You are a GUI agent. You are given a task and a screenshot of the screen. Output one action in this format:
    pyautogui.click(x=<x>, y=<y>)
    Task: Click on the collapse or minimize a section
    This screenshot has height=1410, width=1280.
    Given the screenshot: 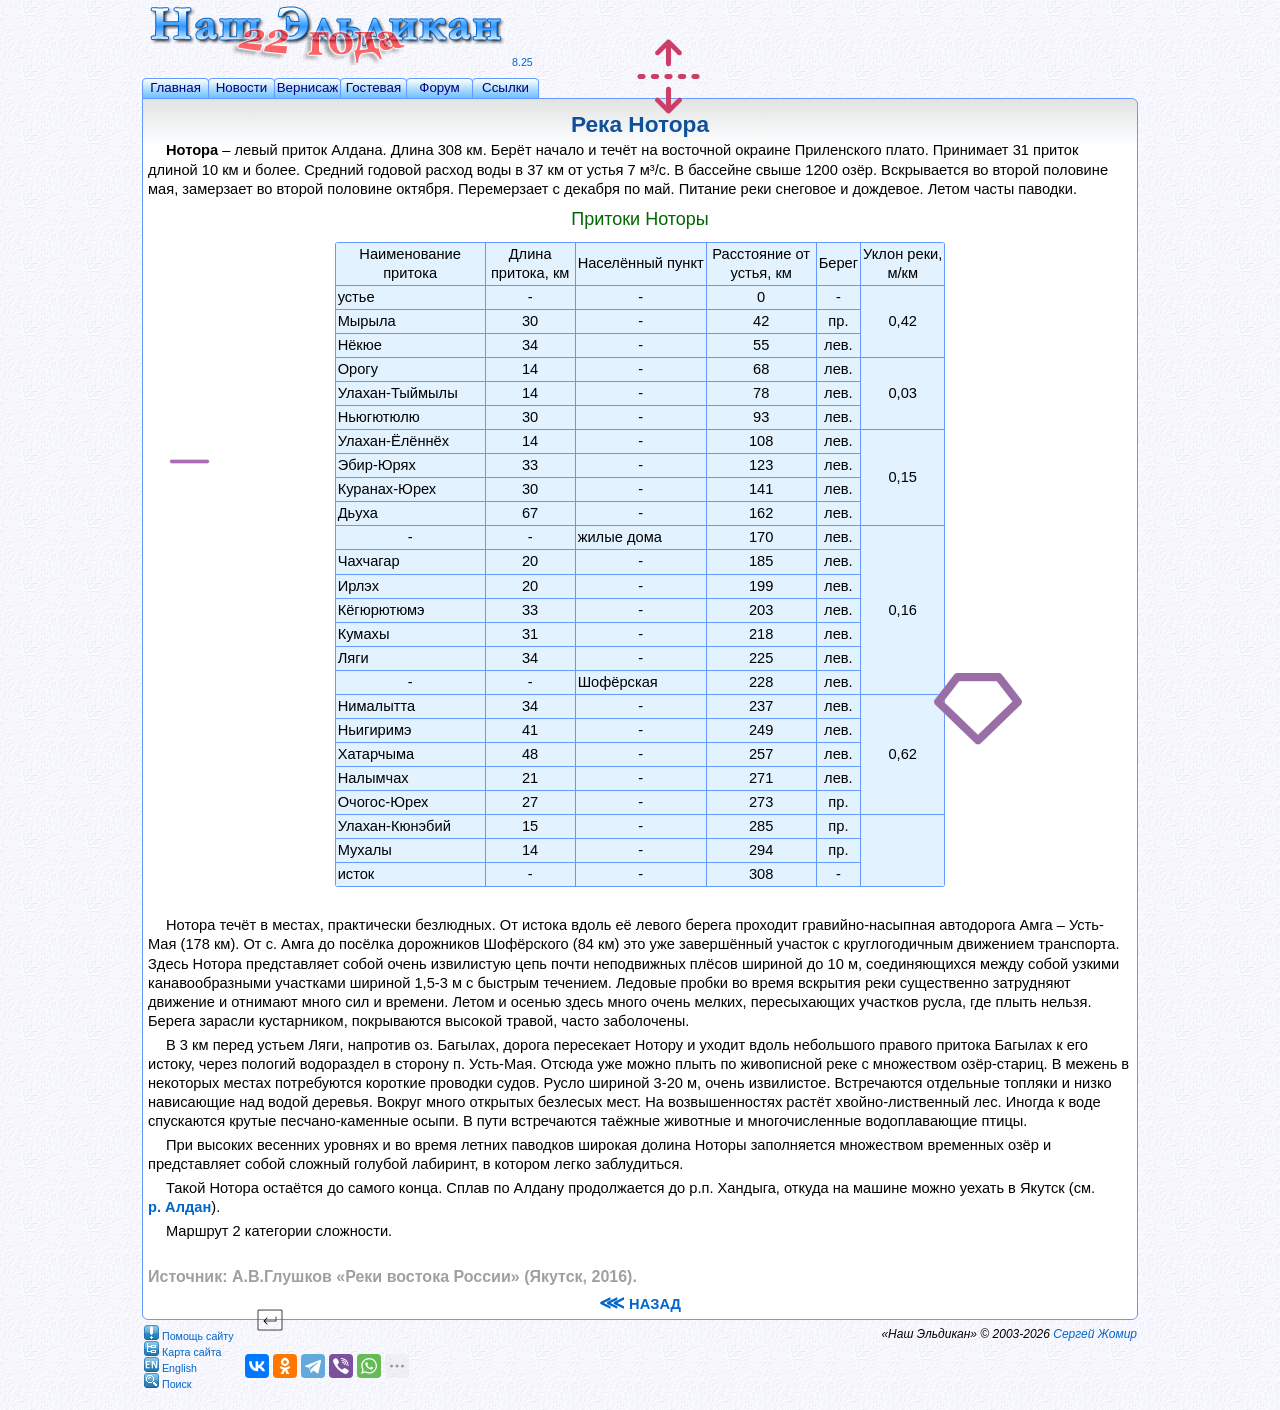 What is the action you would take?
    pyautogui.click(x=189, y=459)
    